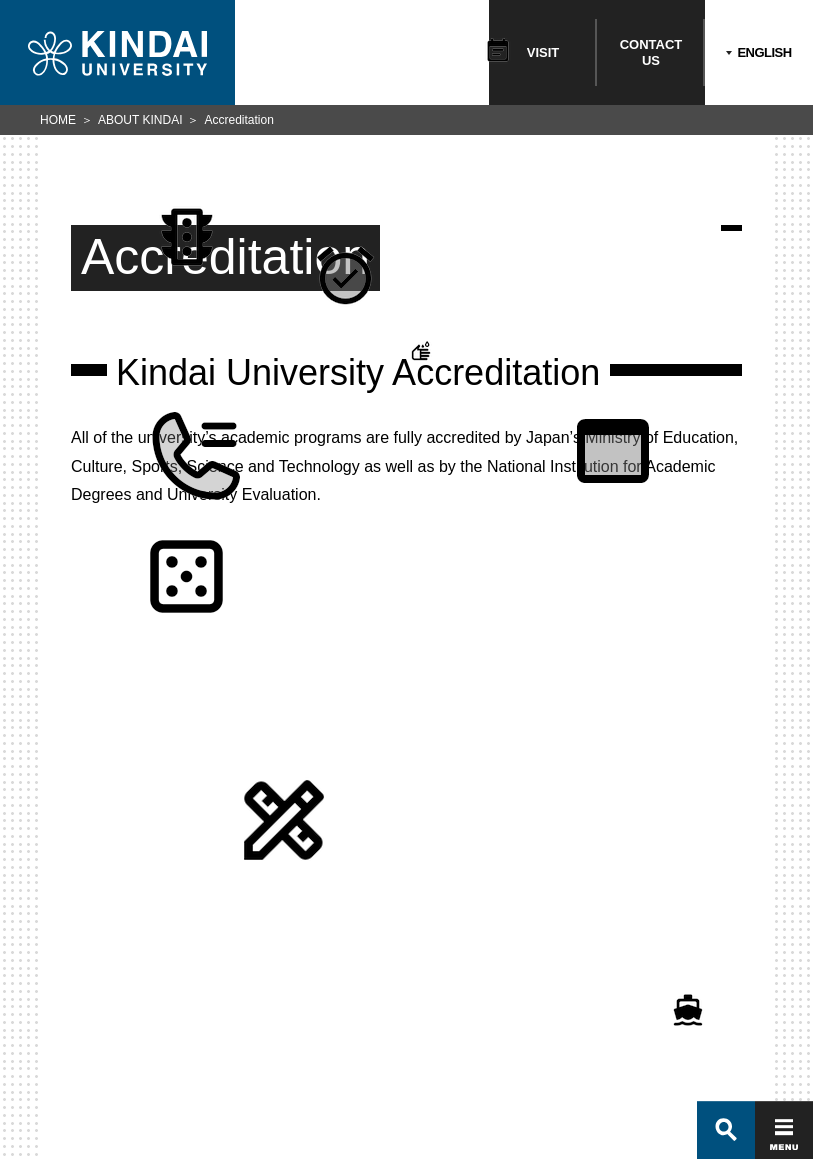 Image resolution: width=813 pixels, height=1159 pixels. Describe the element at coordinates (688, 1010) in the screenshot. I see `get directions by ferry or boat` at that location.